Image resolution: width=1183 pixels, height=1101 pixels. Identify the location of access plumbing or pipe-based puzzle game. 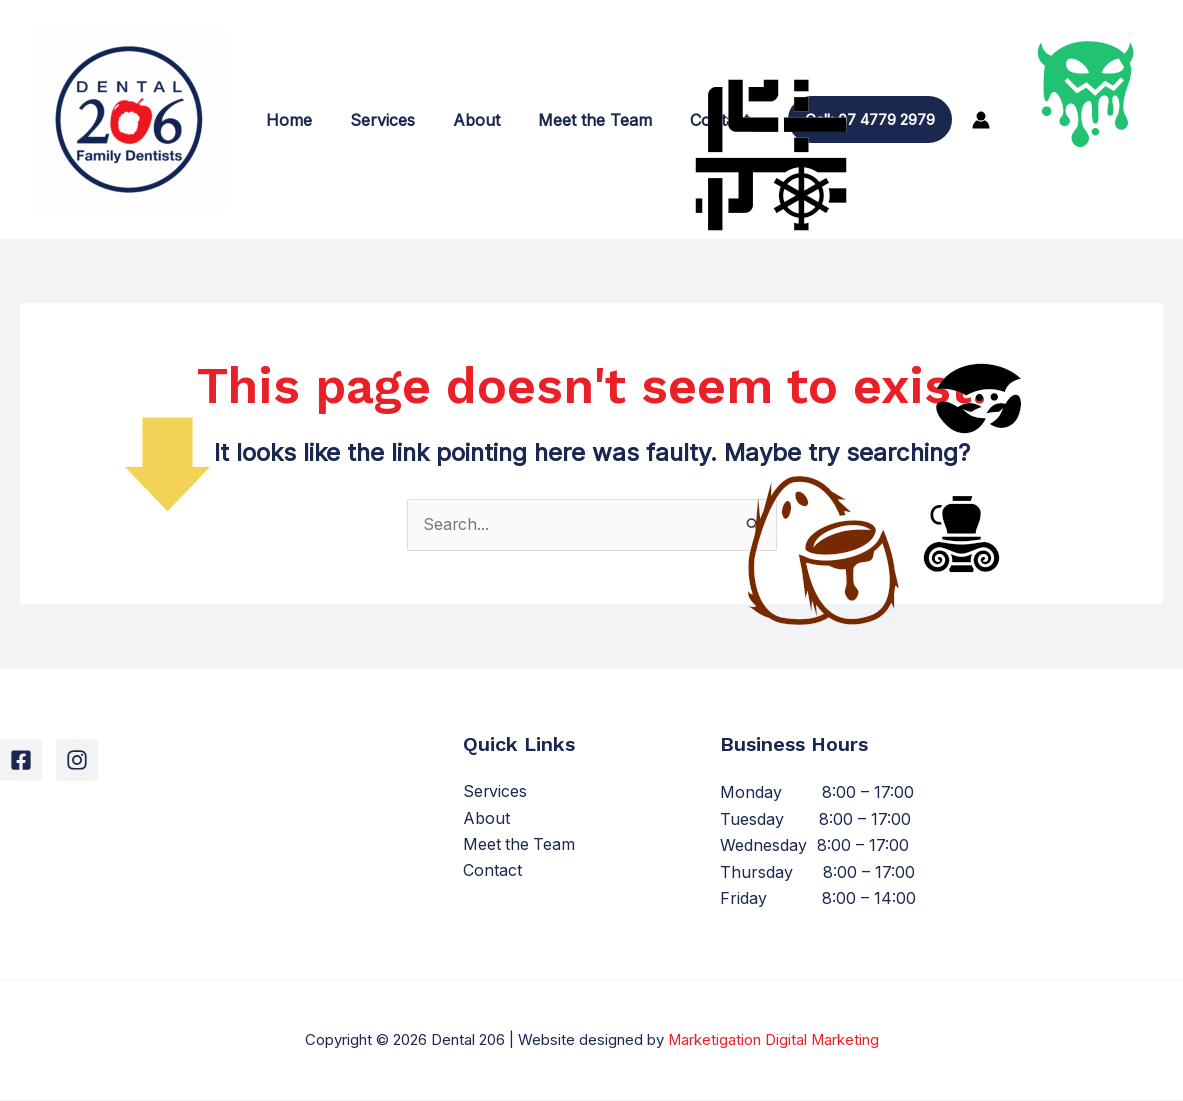
(771, 155).